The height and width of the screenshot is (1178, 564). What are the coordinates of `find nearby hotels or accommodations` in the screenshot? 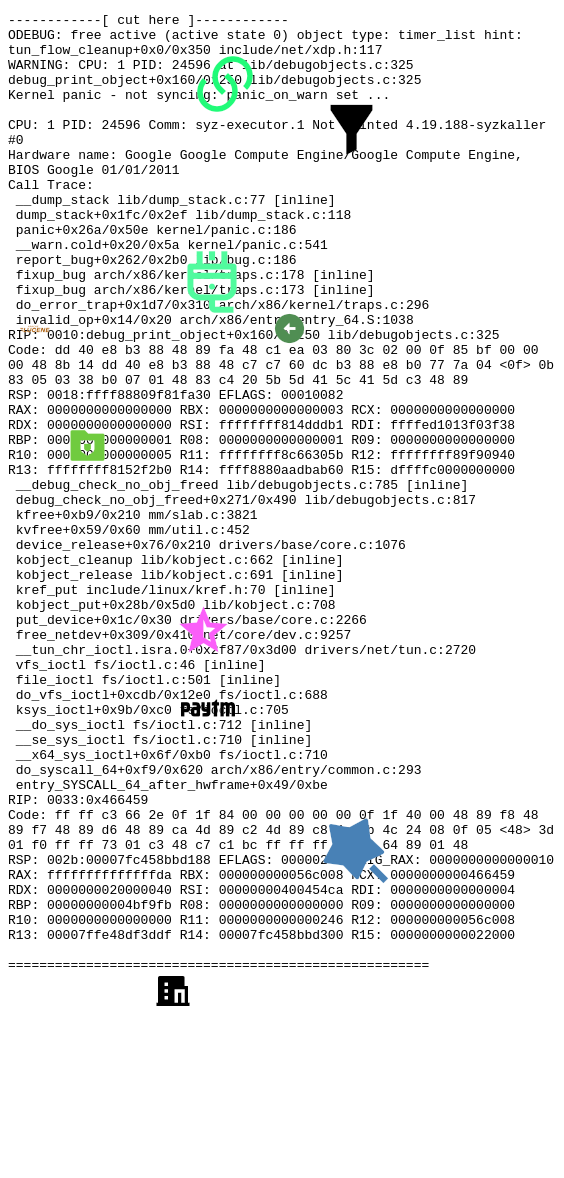 It's located at (173, 991).